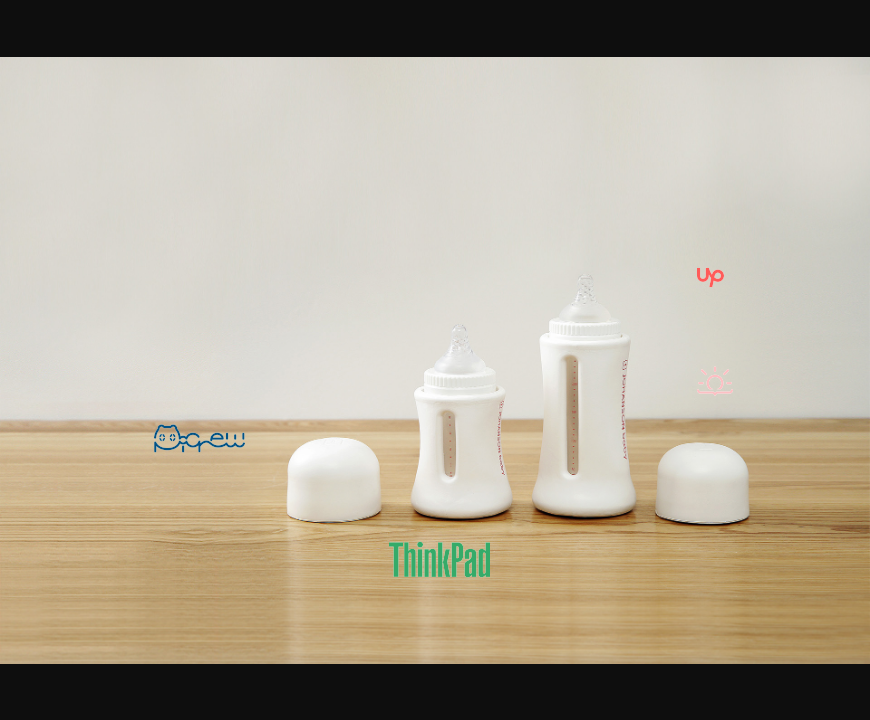 The image size is (870, 720). What do you see at coordinates (439, 559) in the screenshot?
I see `ThinkPad brand logo` at bounding box center [439, 559].